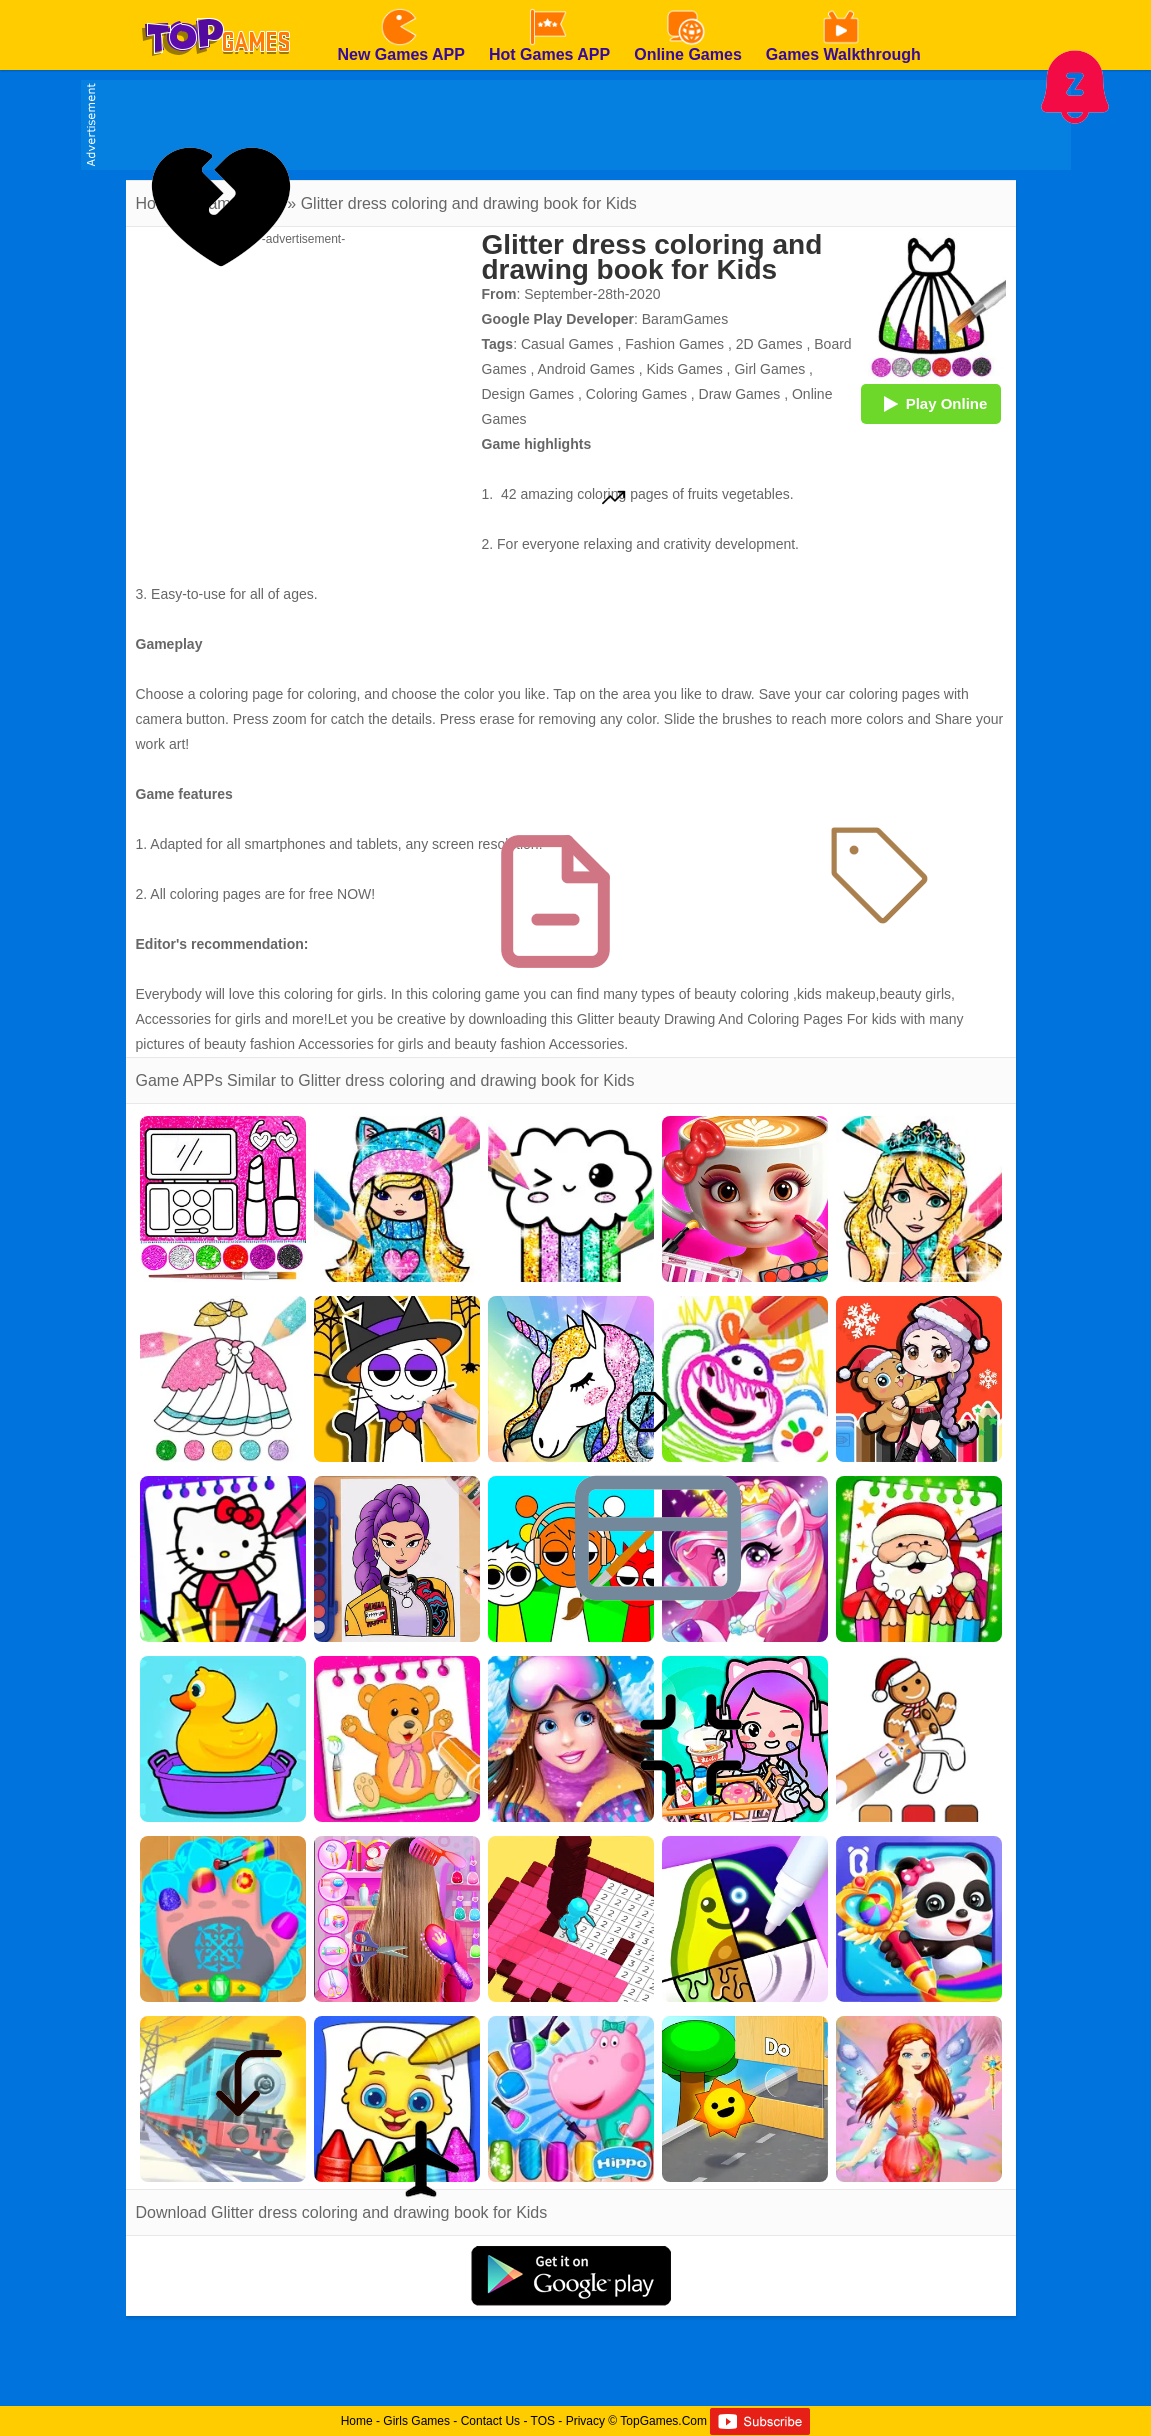 The height and width of the screenshot is (2436, 1151). What do you see at coordinates (658, 1538) in the screenshot?
I see `manage payment methods` at bounding box center [658, 1538].